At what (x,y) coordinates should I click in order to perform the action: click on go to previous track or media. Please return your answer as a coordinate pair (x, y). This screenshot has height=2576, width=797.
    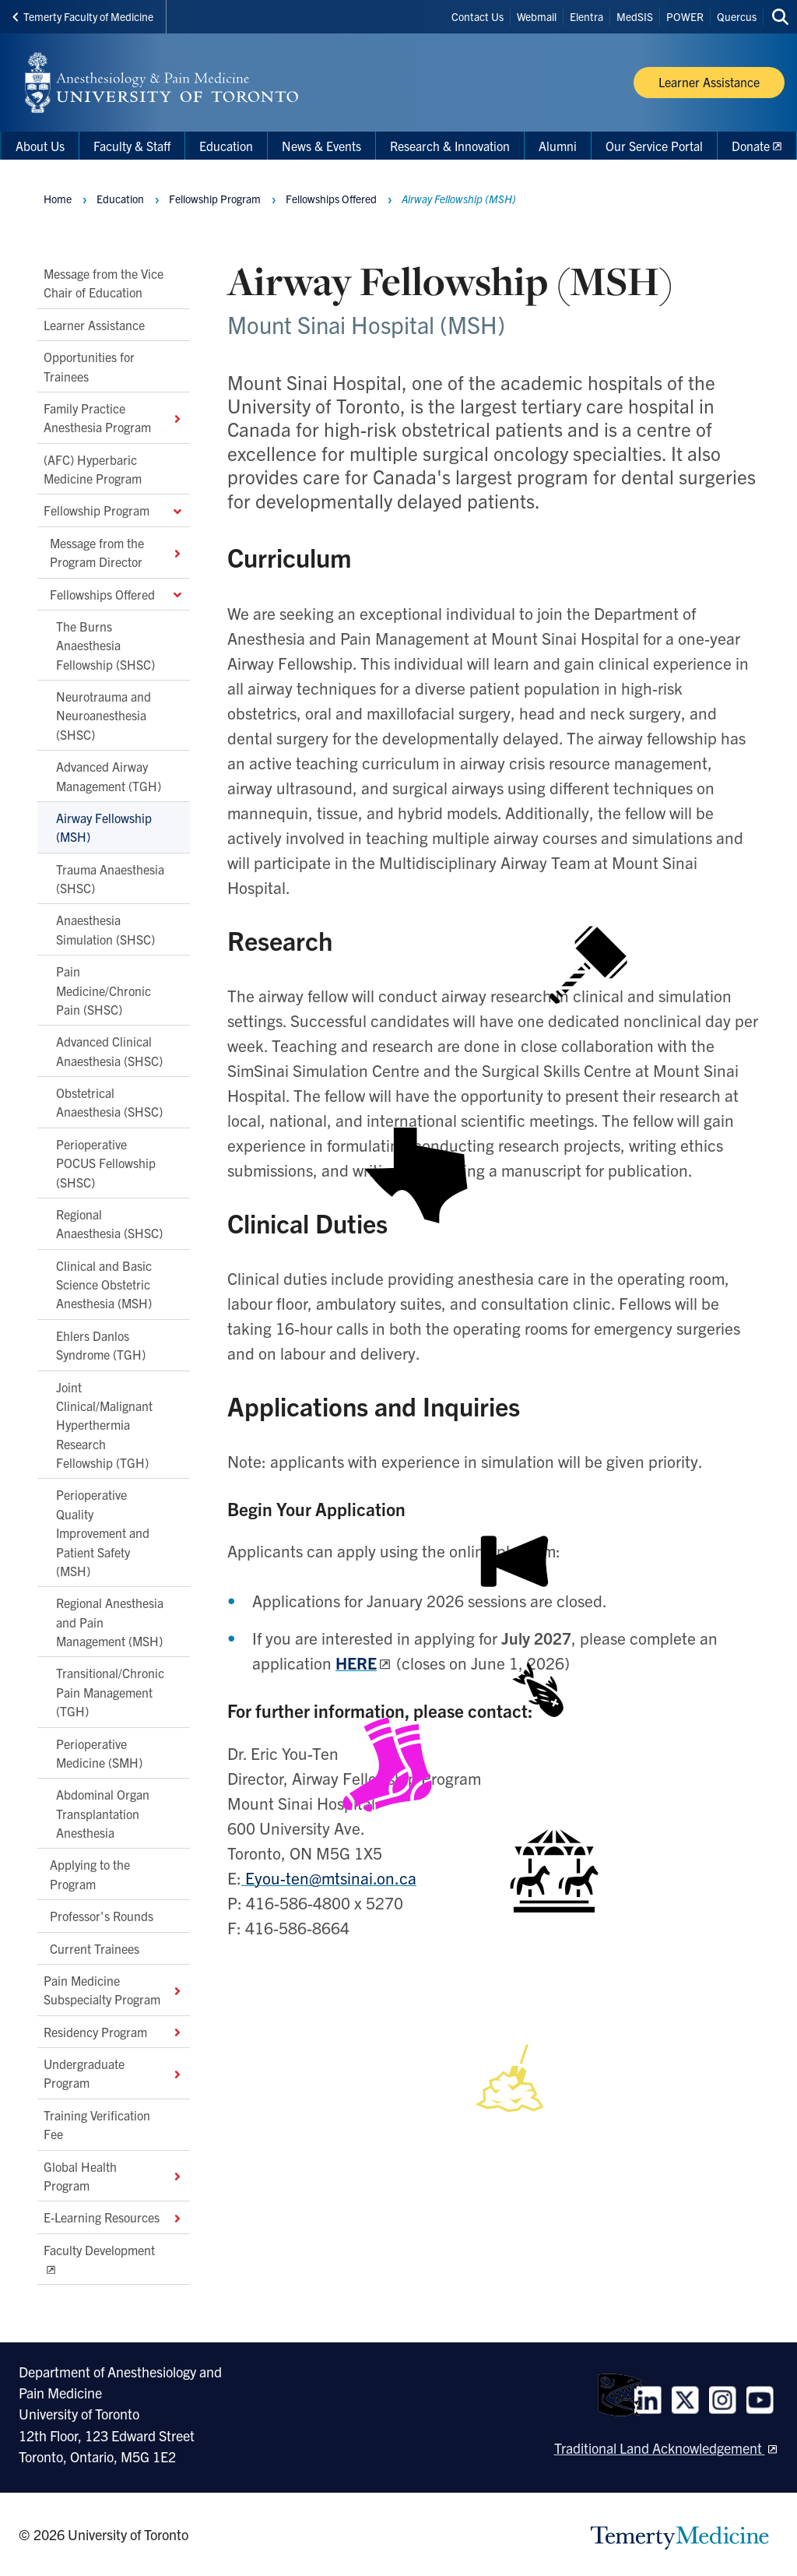
    Looking at the image, I should click on (514, 1561).